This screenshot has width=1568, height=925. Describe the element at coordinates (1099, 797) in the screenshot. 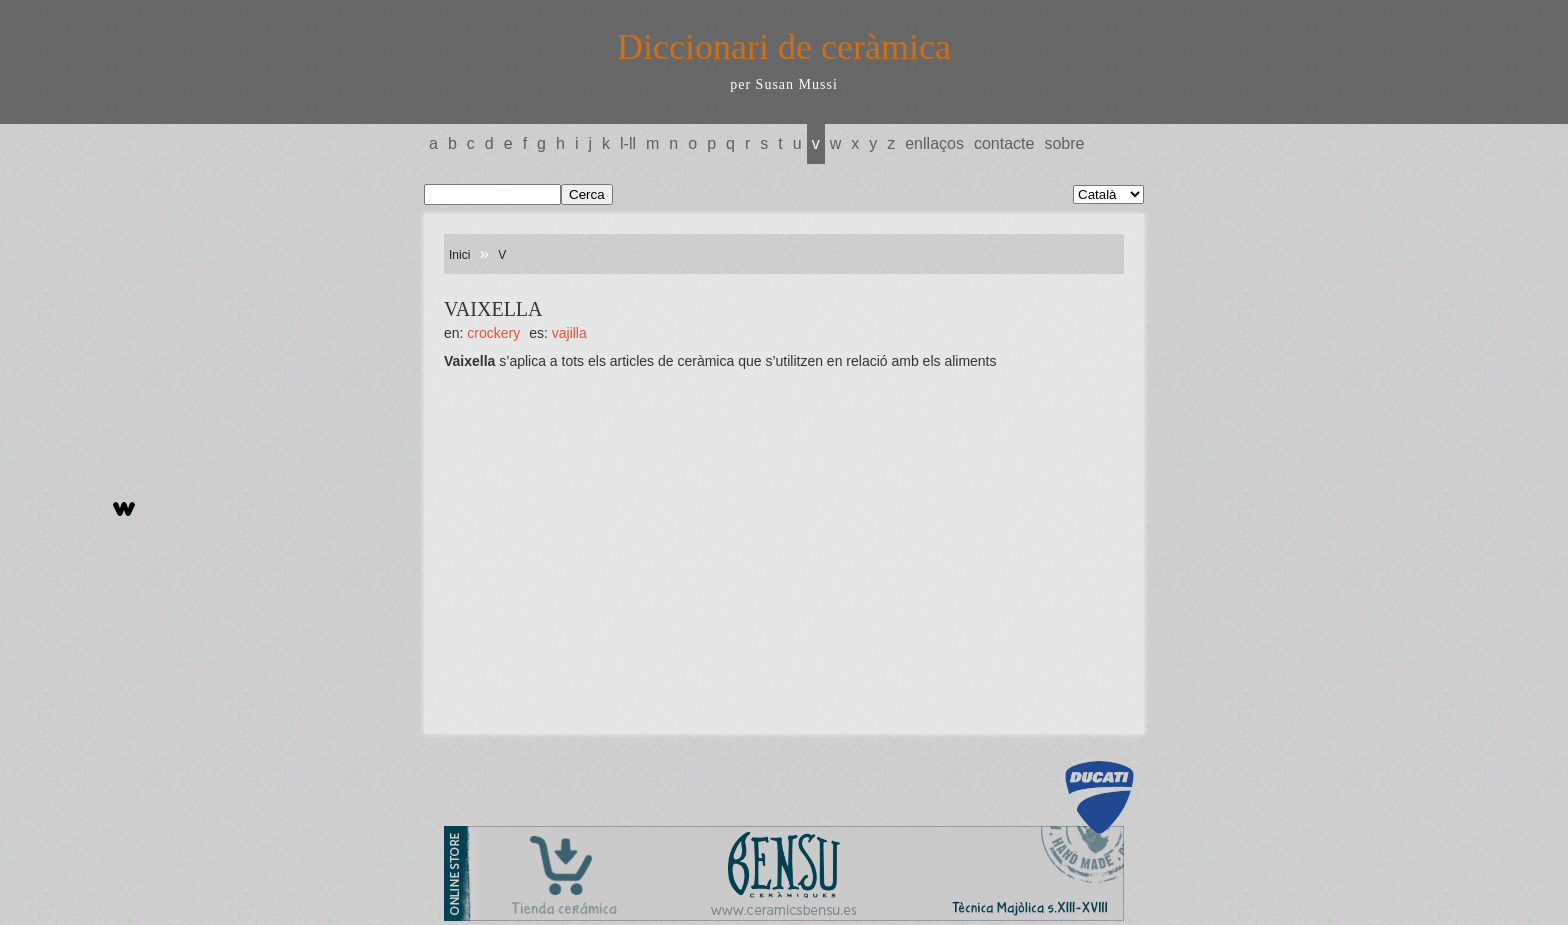

I see `Ducati brand logo` at that location.